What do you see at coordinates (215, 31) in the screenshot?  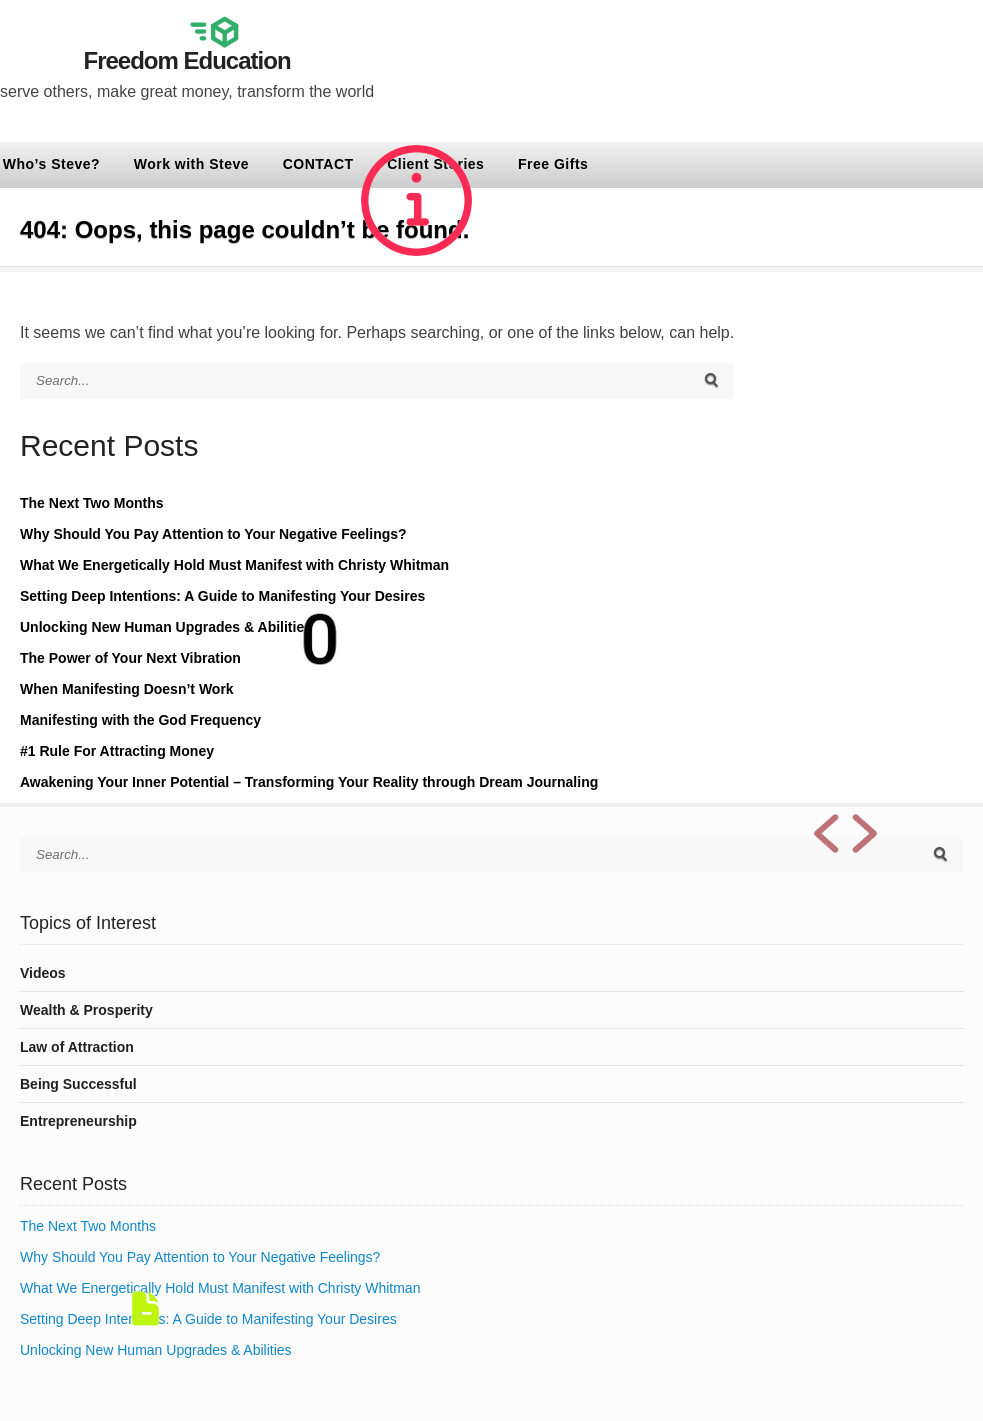 I see `send or ship a package` at bounding box center [215, 31].